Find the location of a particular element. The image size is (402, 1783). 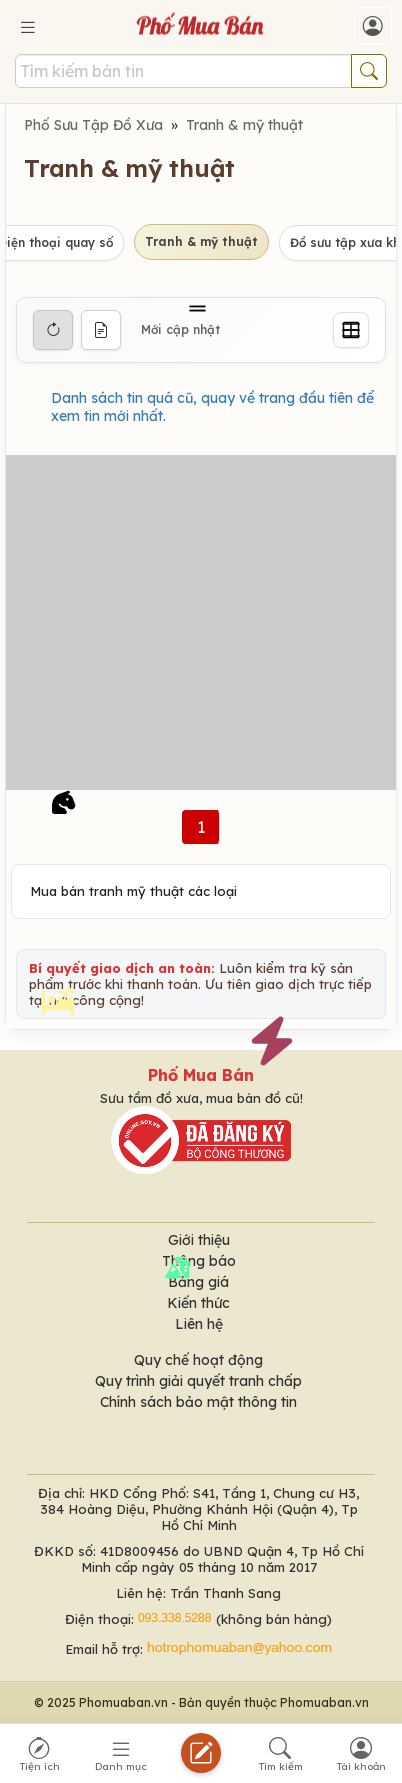

chess game or strategy app is located at coordinates (64, 802).